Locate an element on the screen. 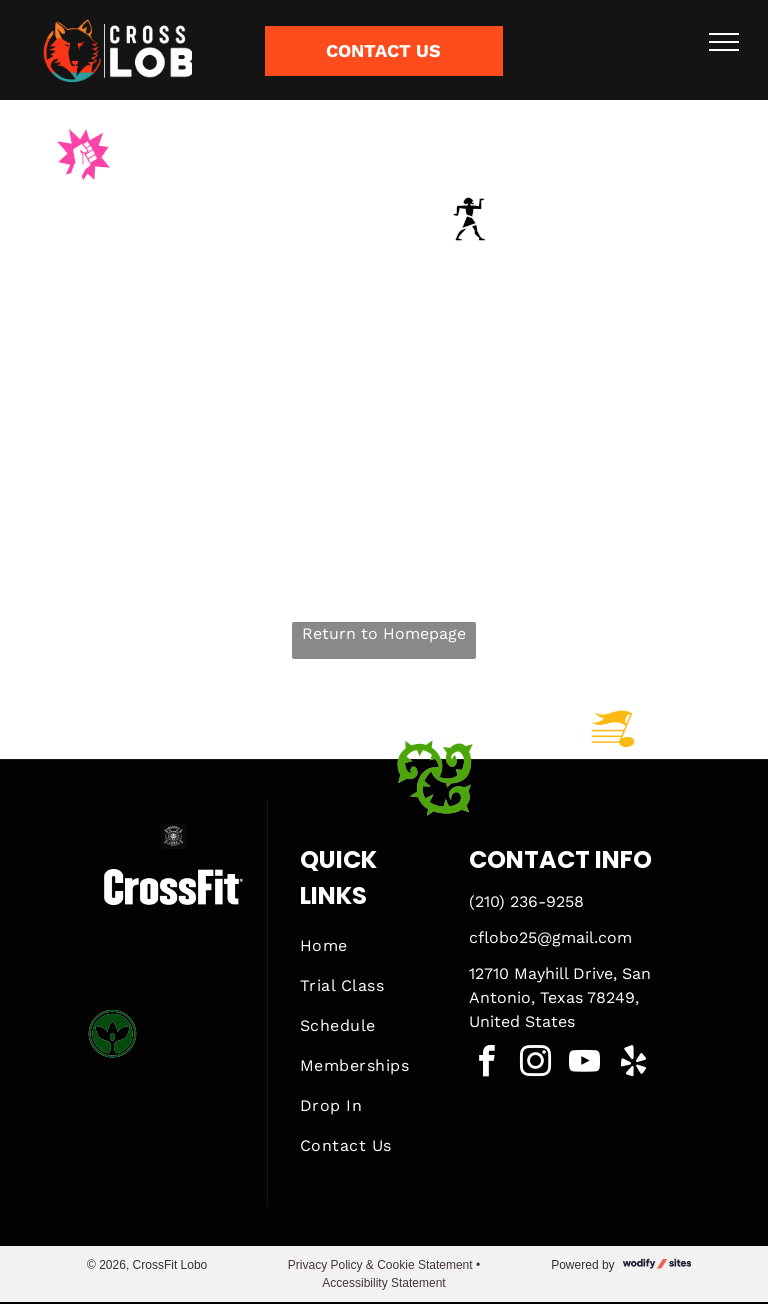 The width and height of the screenshot is (768, 1304). indicates rebellion or uprising theme in a game is located at coordinates (83, 154).